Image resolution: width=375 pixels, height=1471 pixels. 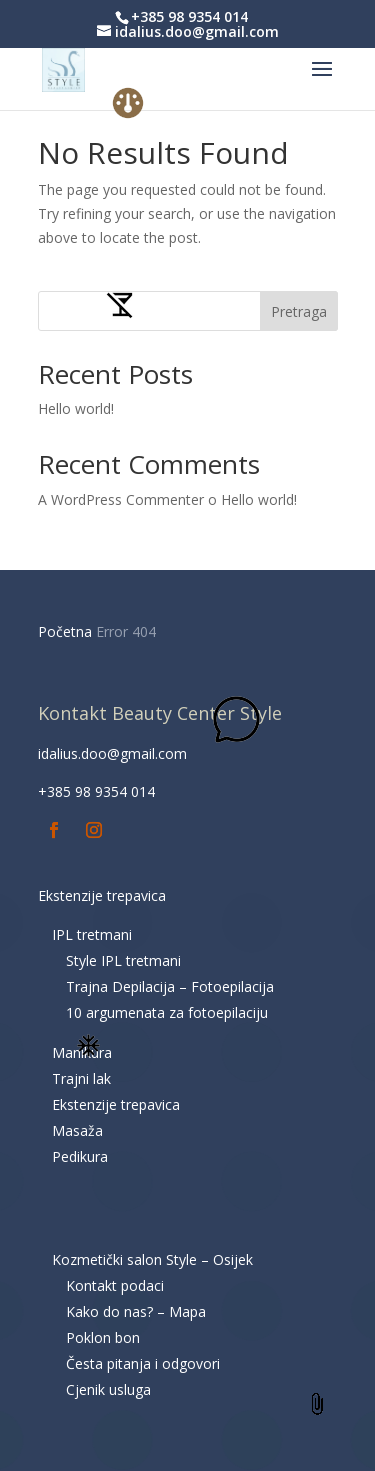 I want to click on open a chat or messaging feature, so click(x=236, y=719).